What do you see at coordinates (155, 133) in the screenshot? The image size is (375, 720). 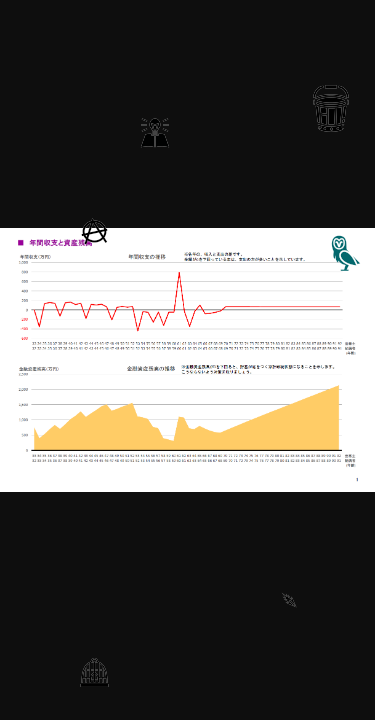 I see `get inspired with creative ideas or tips` at bounding box center [155, 133].